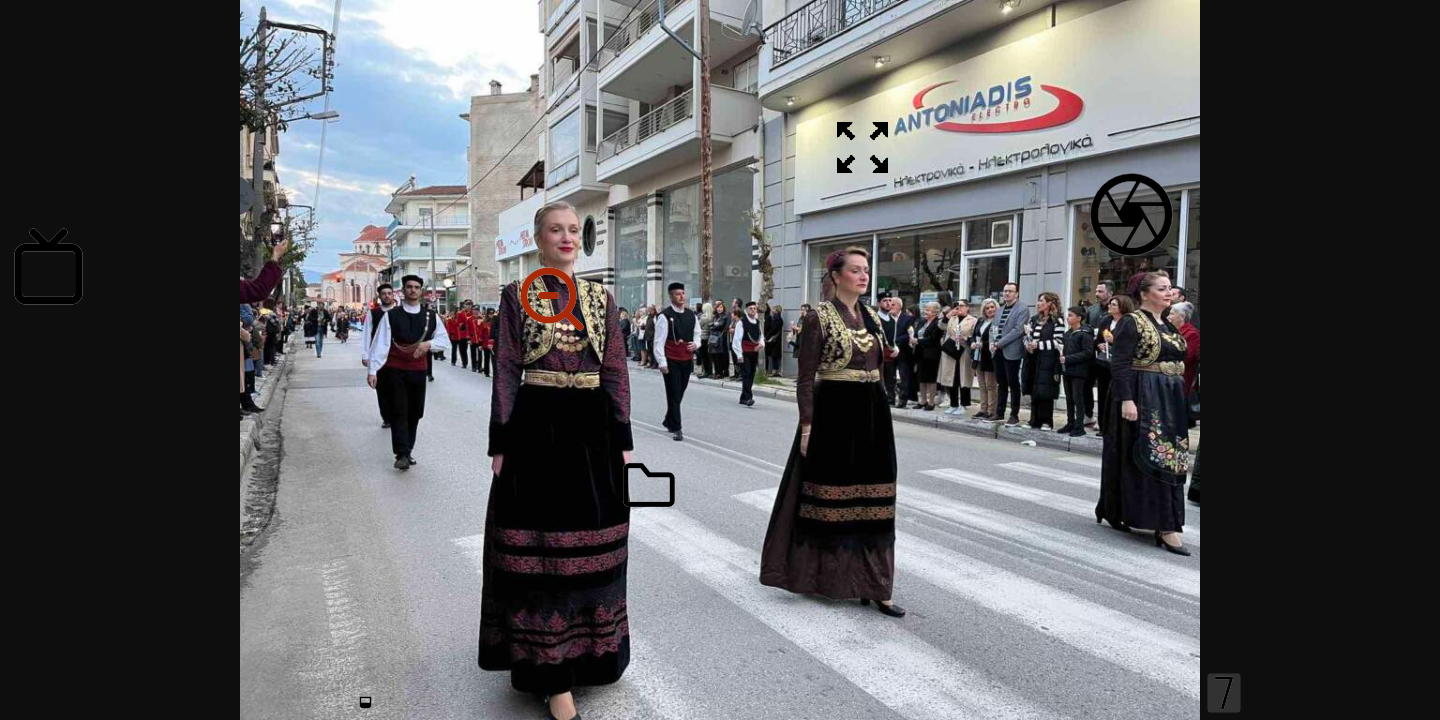  What do you see at coordinates (1131, 214) in the screenshot?
I see `open camera to take a photo` at bounding box center [1131, 214].